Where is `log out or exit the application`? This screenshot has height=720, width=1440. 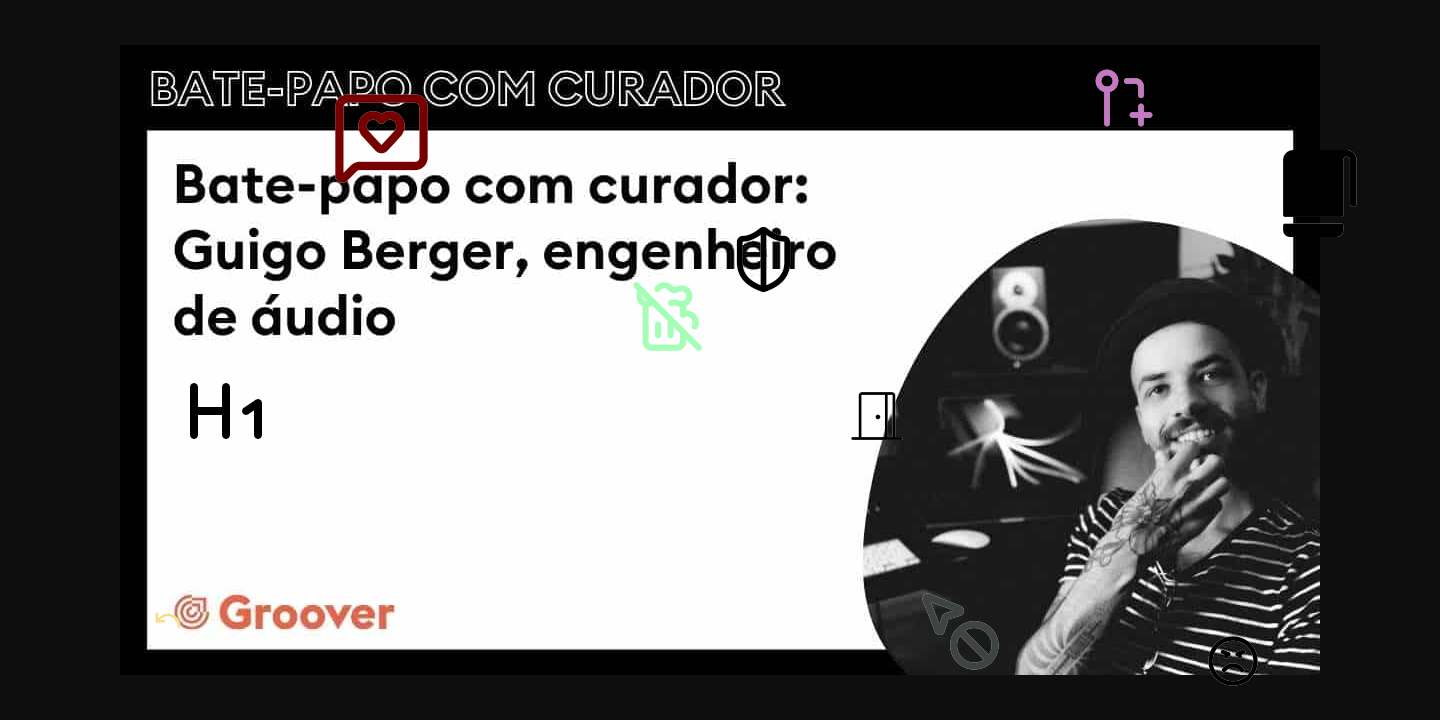 log out or exit the application is located at coordinates (877, 416).